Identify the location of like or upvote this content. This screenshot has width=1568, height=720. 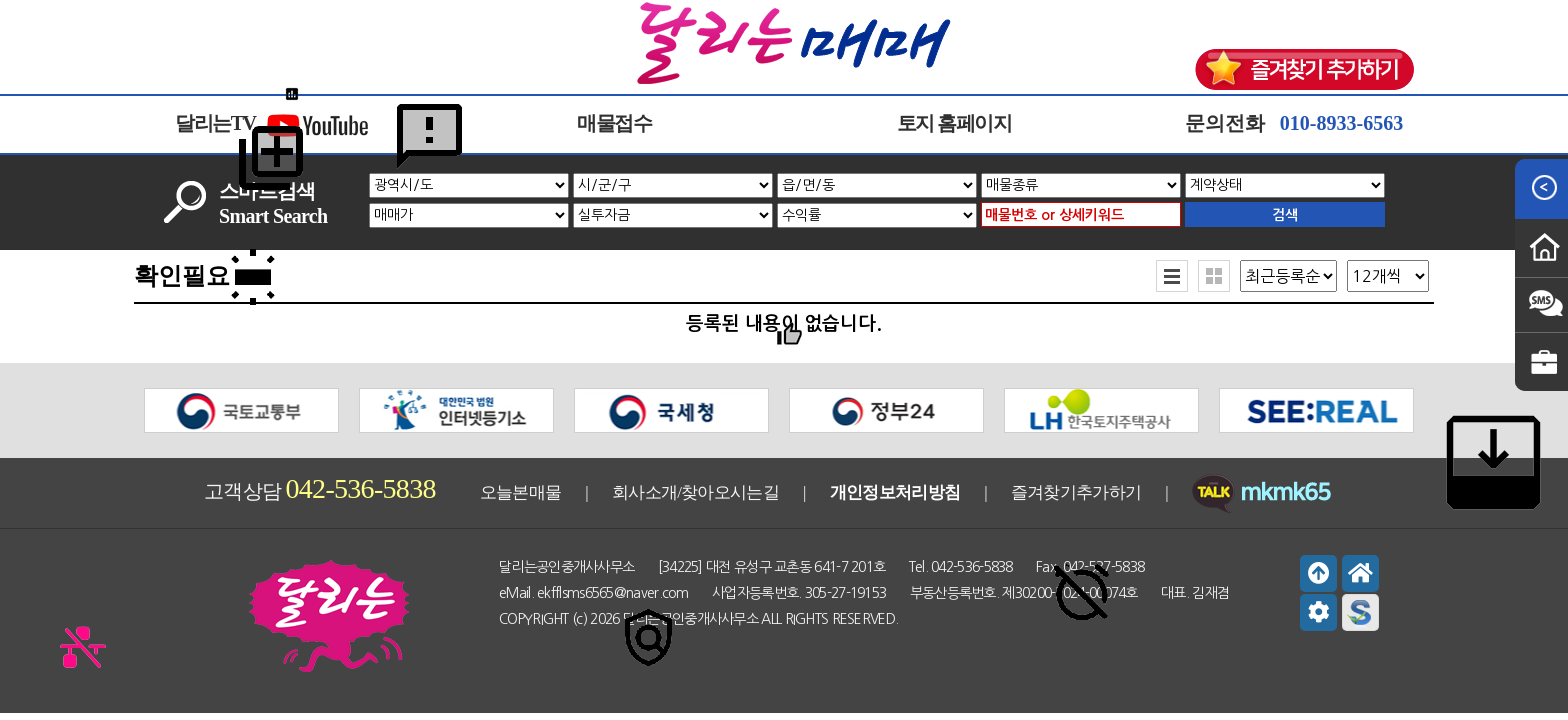
(789, 334).